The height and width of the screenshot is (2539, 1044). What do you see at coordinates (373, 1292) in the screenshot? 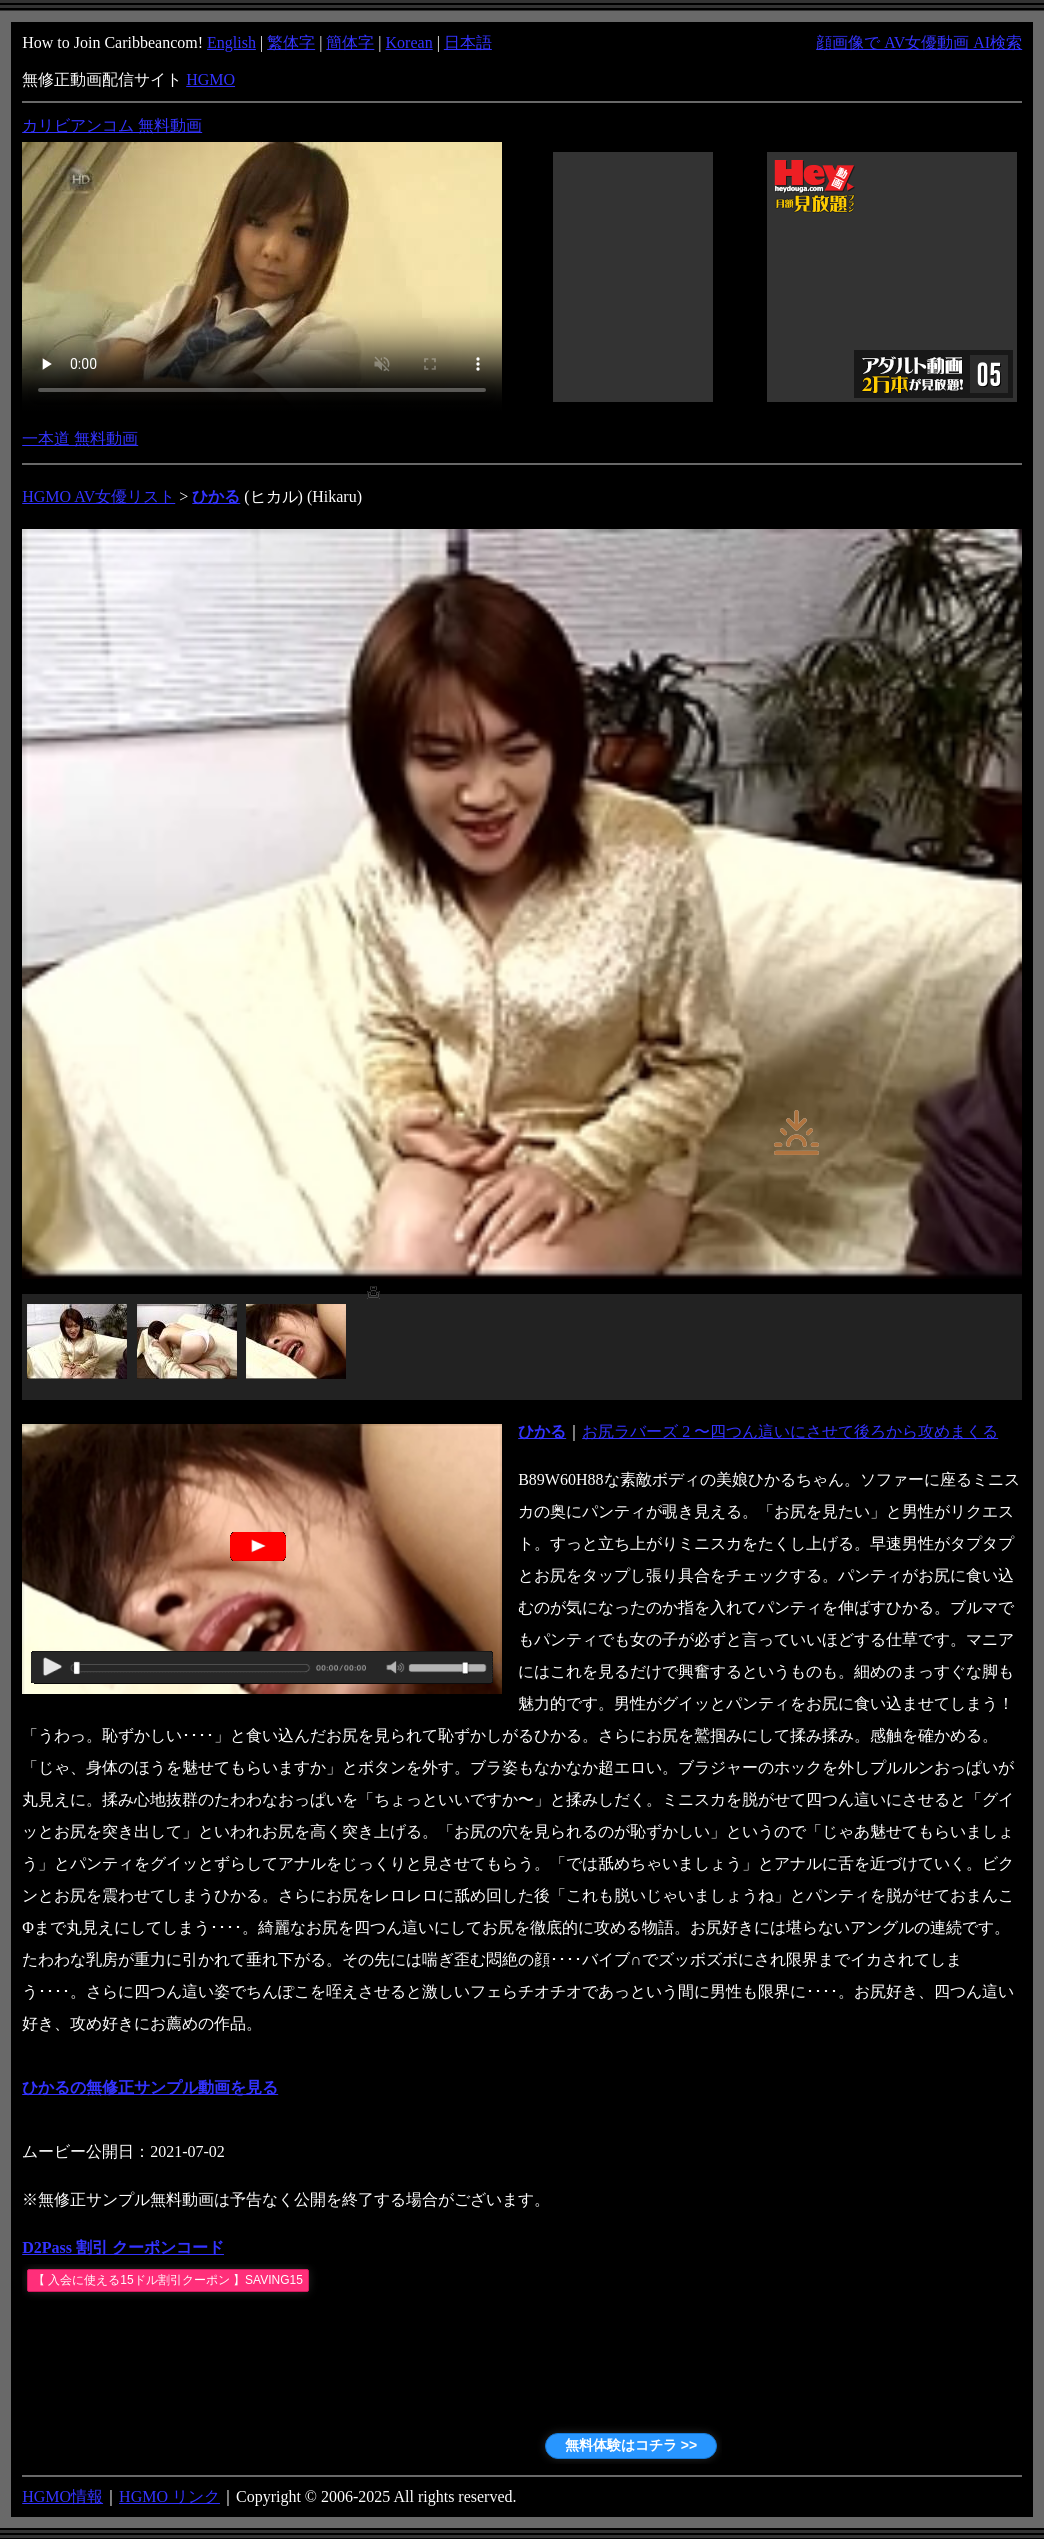
I see `access unsplash photo library` at bounding box center [373, 1292].